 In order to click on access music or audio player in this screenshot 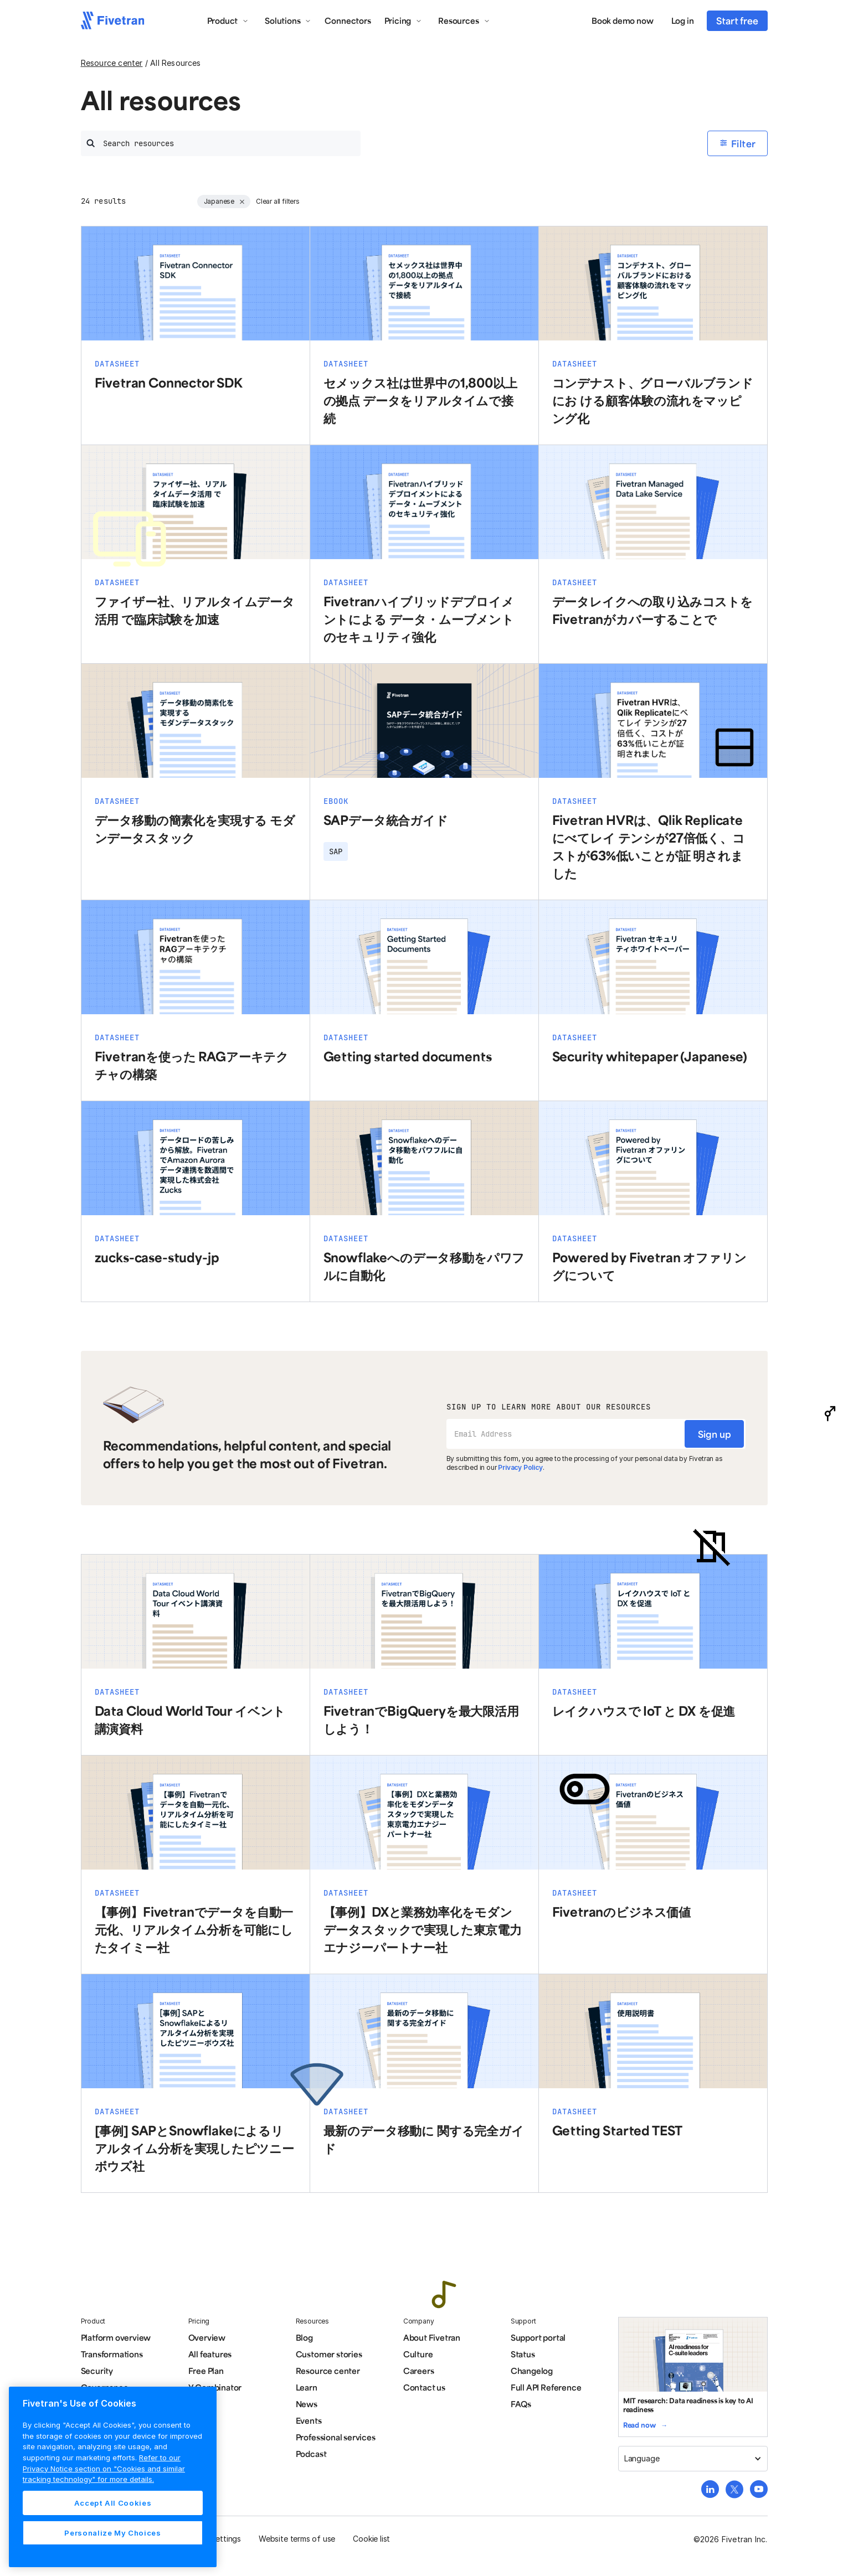, I will do `click(444, 2294)`.